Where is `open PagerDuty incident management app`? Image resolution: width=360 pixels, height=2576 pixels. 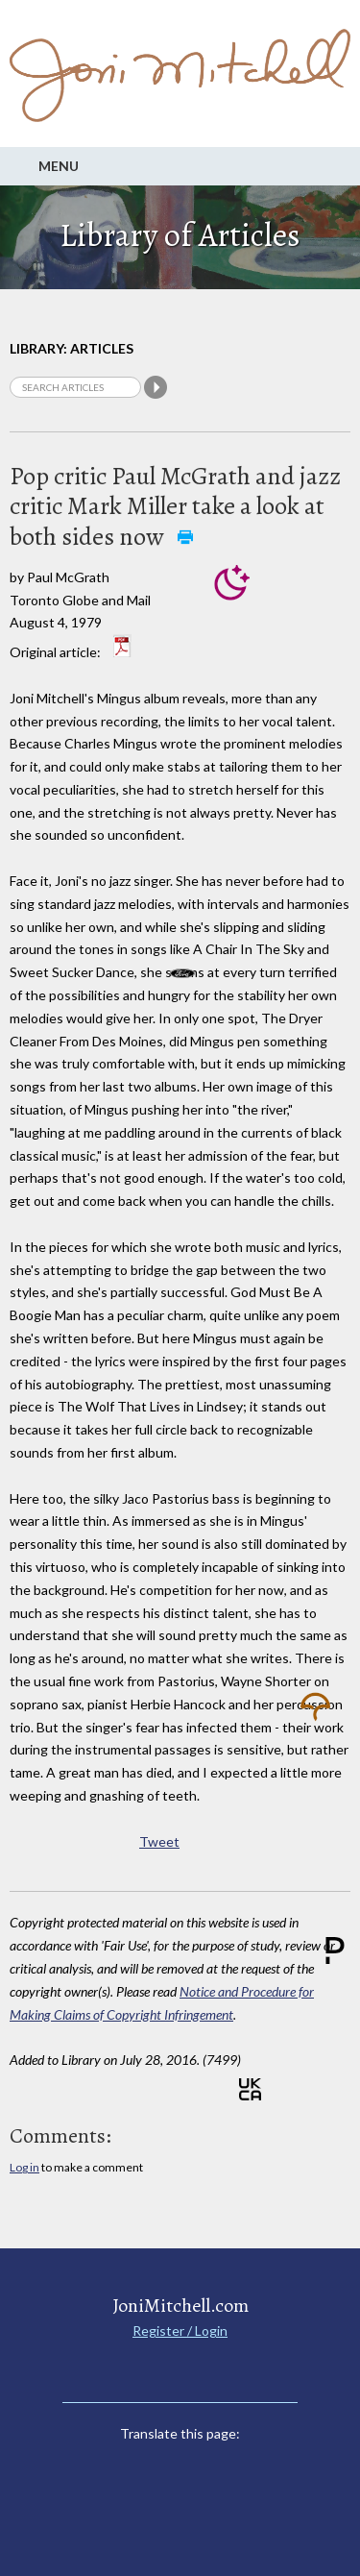
open PagerDuty incident management app is located at coordinates (335, 1950).